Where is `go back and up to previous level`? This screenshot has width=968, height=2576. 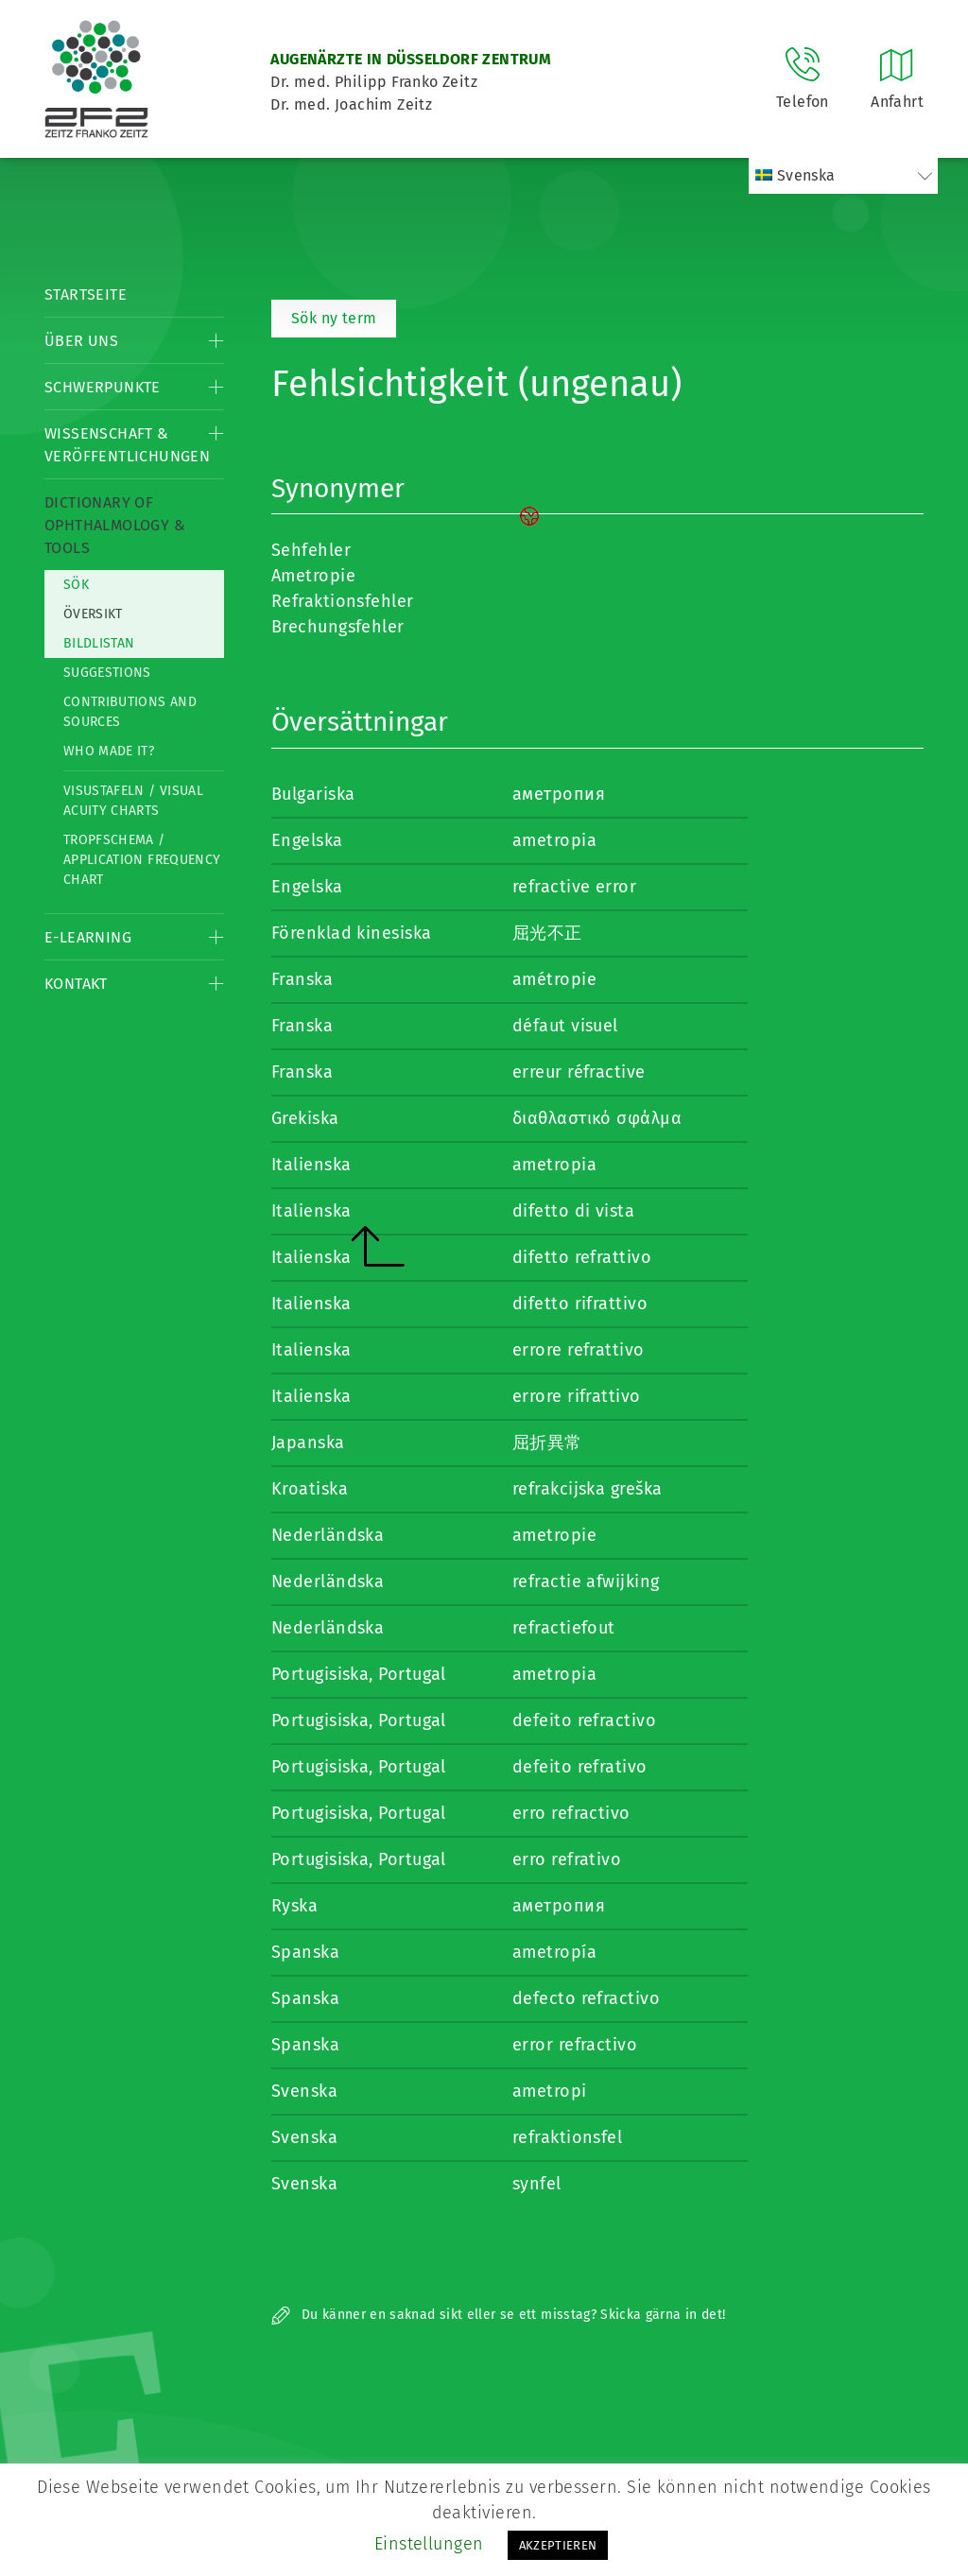
go back and up to previous level is located at coordinates (375, 1248).